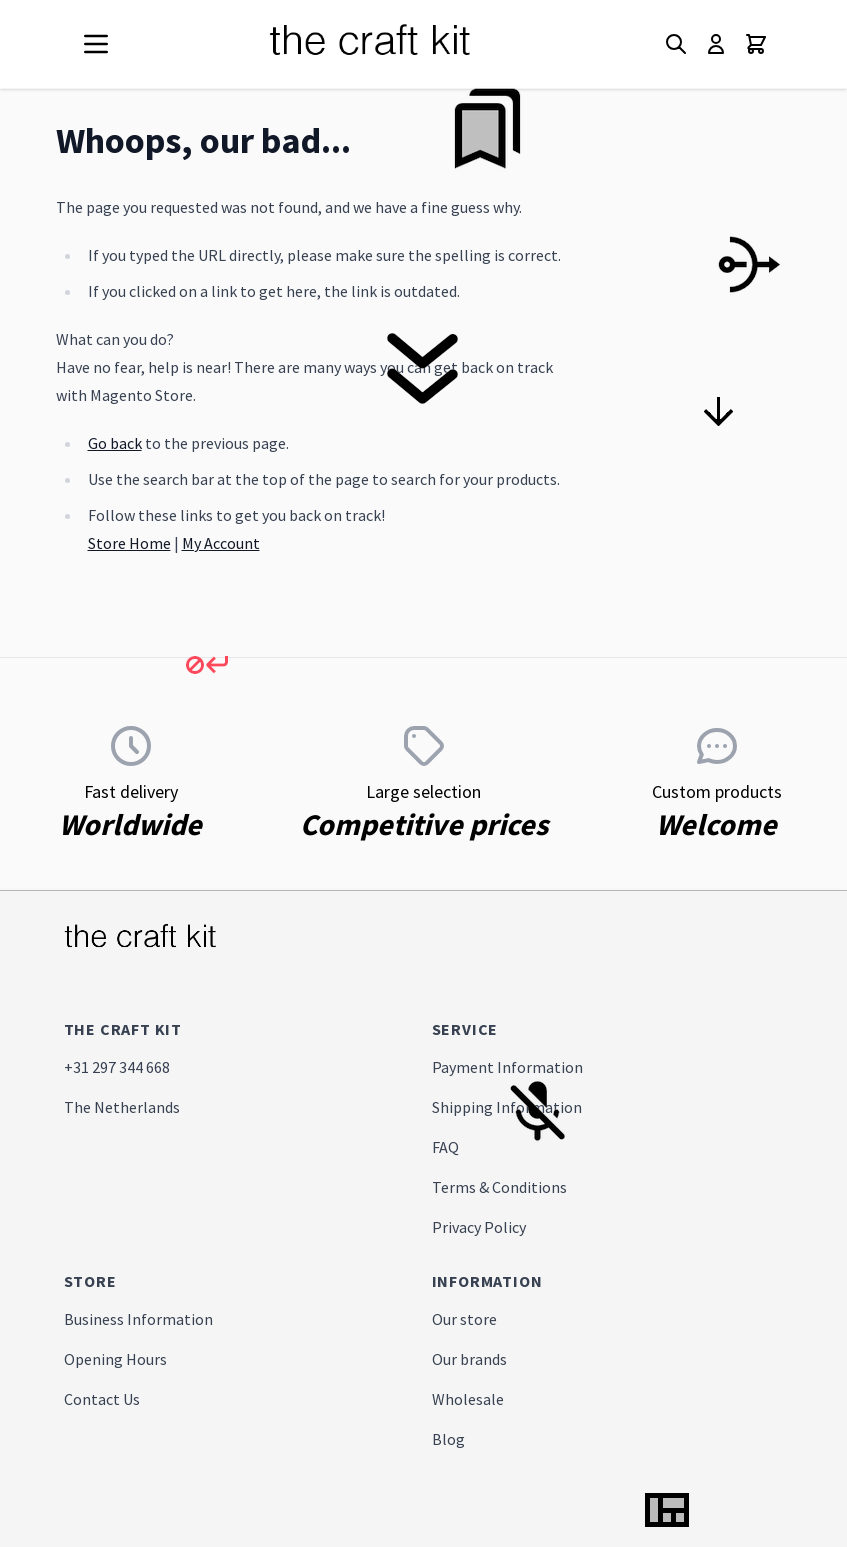 The width and height of the screenshot is (847, 1547). Describe the element at coordinates (537, 1112) in the screenshot. I see `mute your microphone` at that location.